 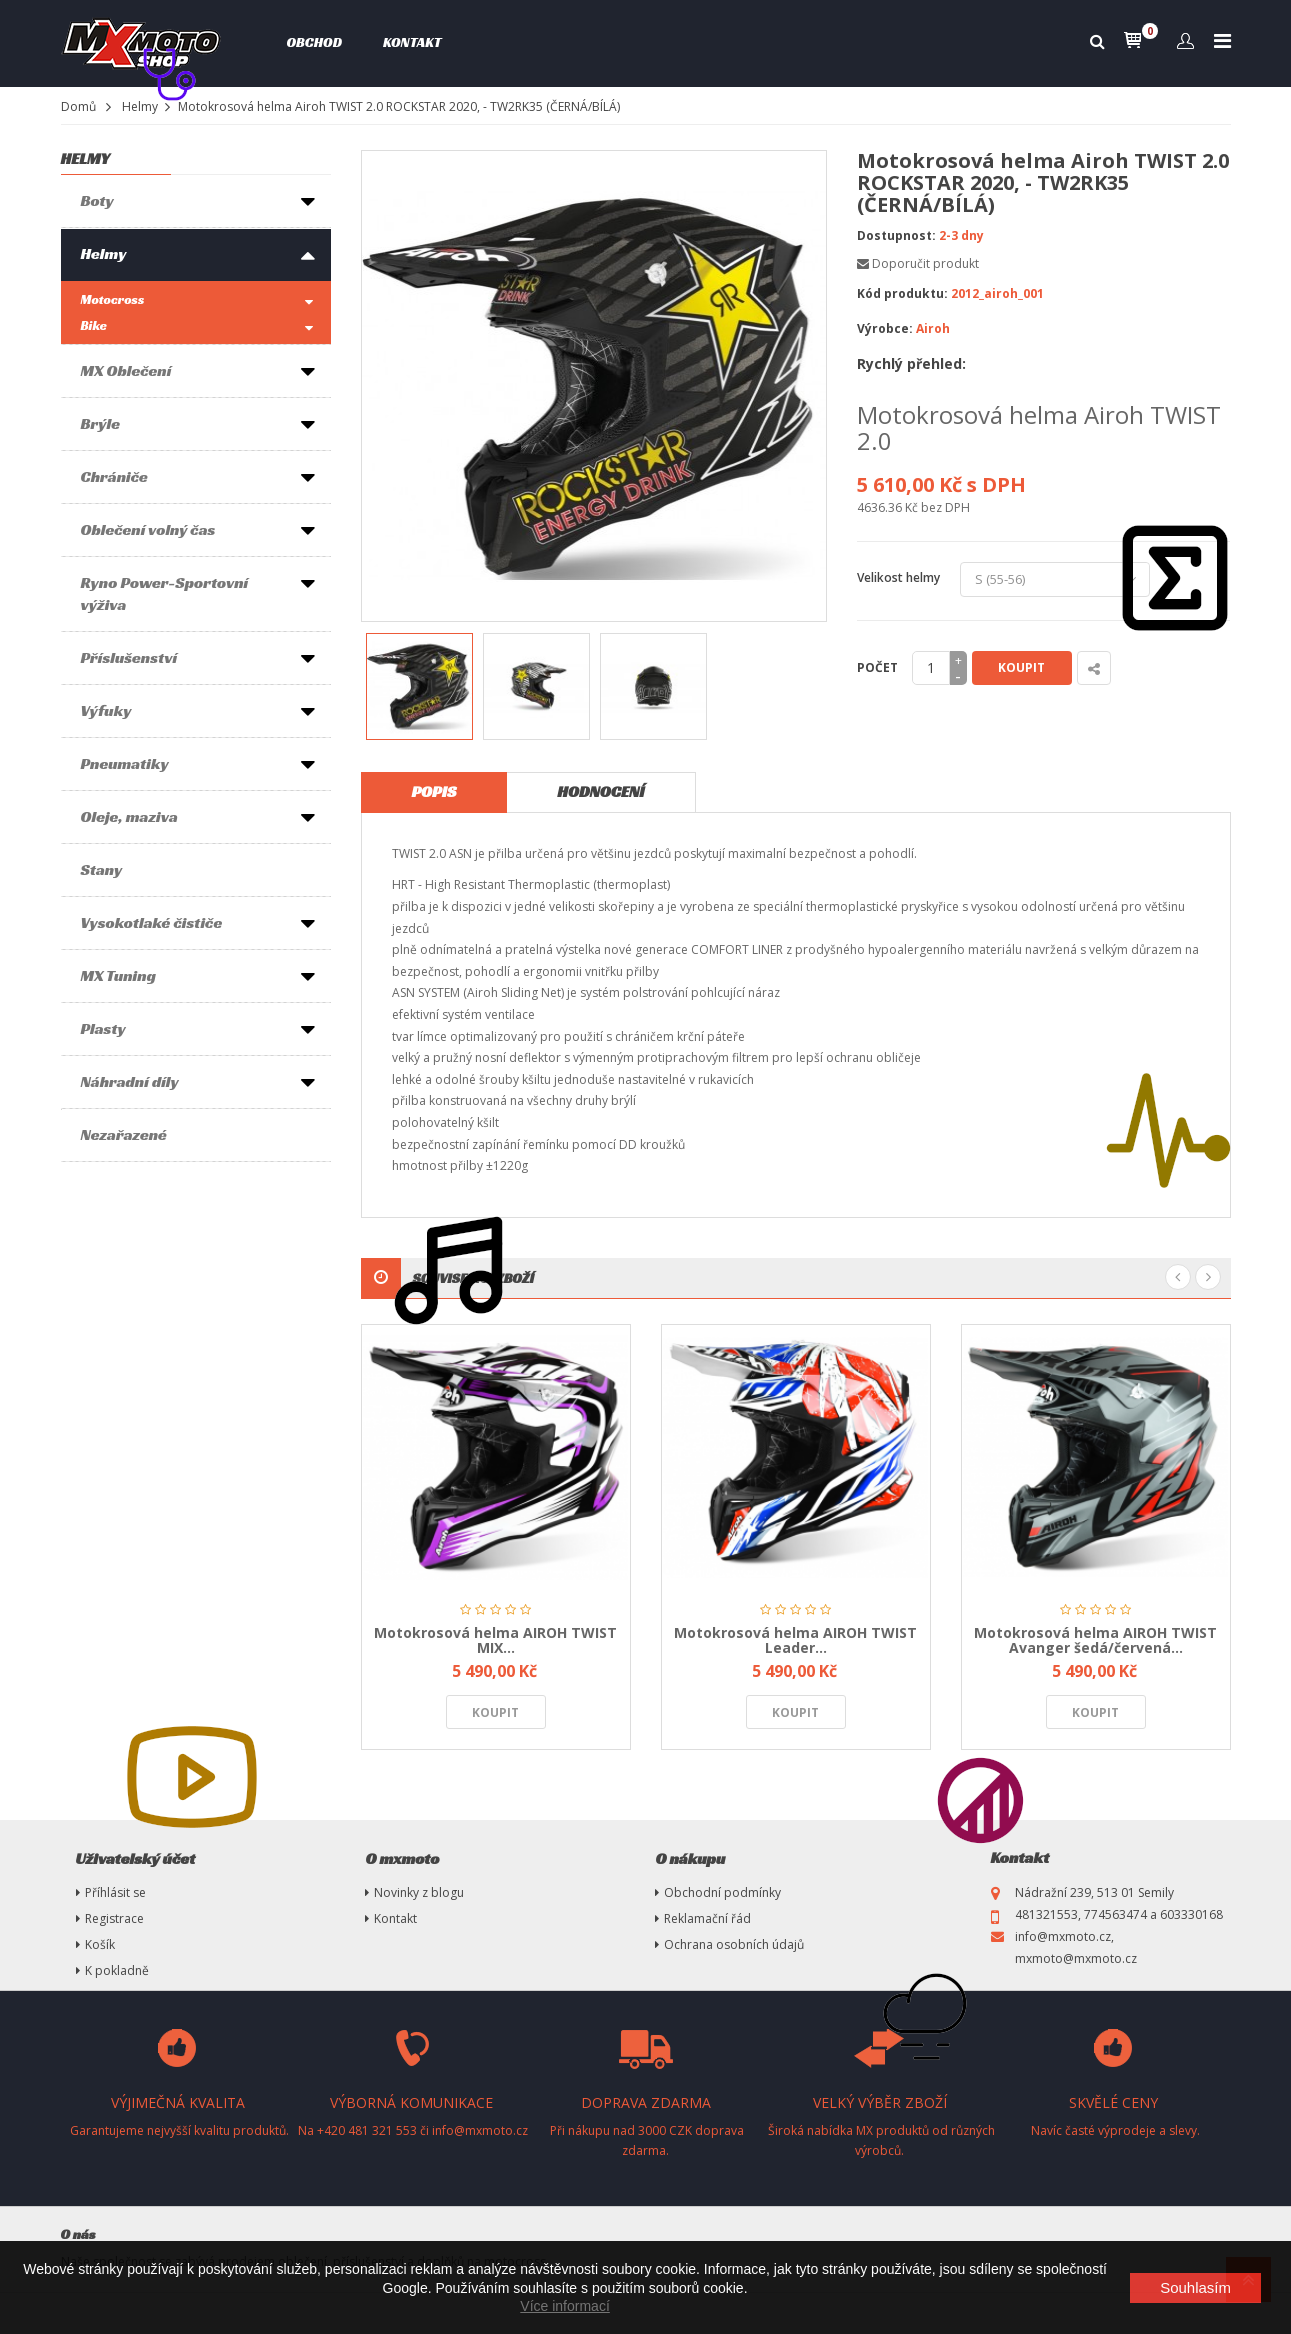 What do you see at coordinates (165, 72) in the screenshot?
I see `access health or medical features` at bounding box center [165, 72].